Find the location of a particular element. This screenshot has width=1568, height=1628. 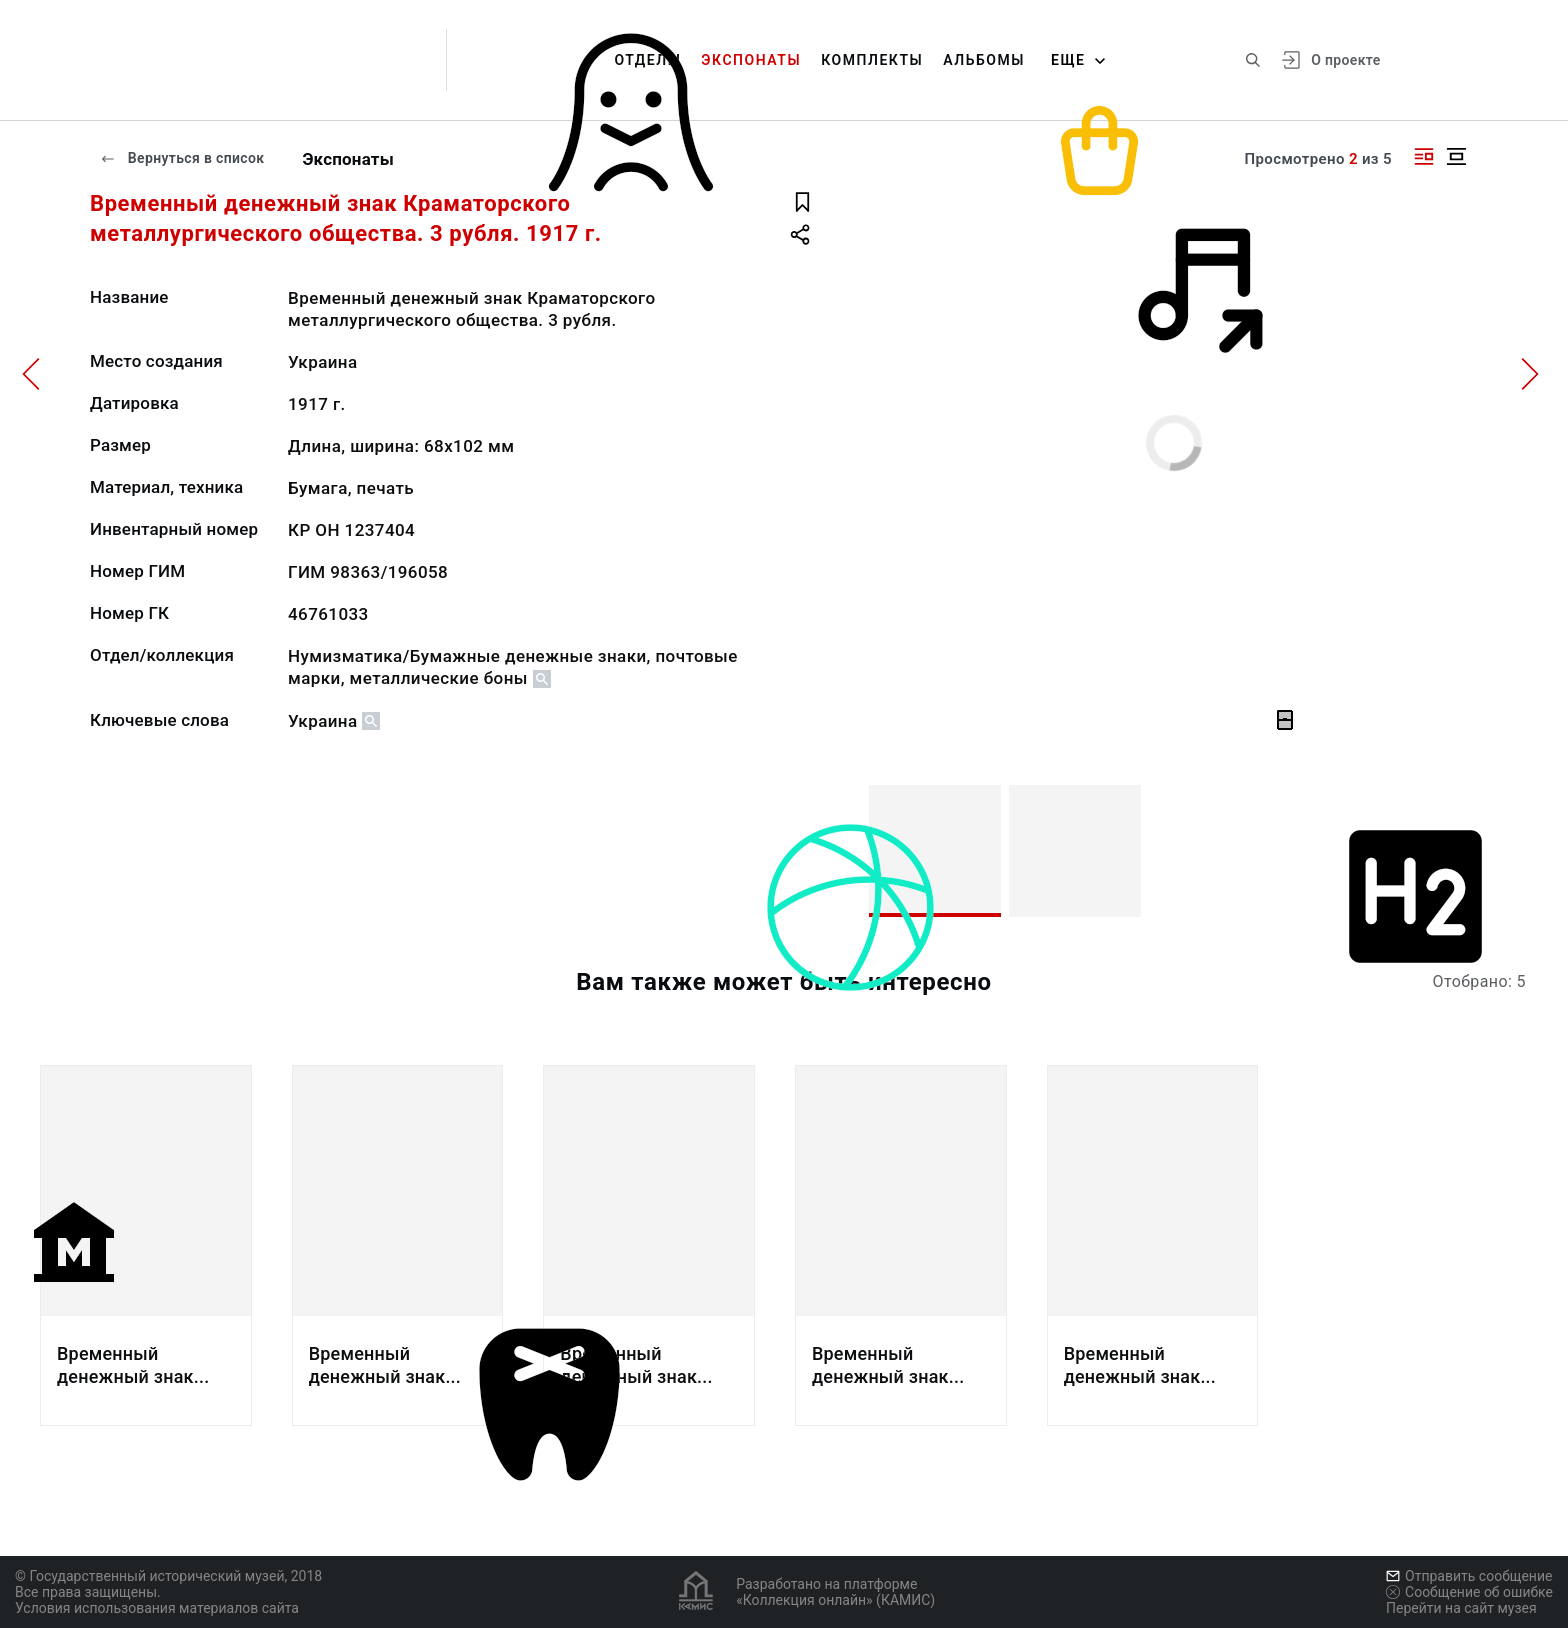

indicates linux operating system compatibility is located at coordinates (631, 122).